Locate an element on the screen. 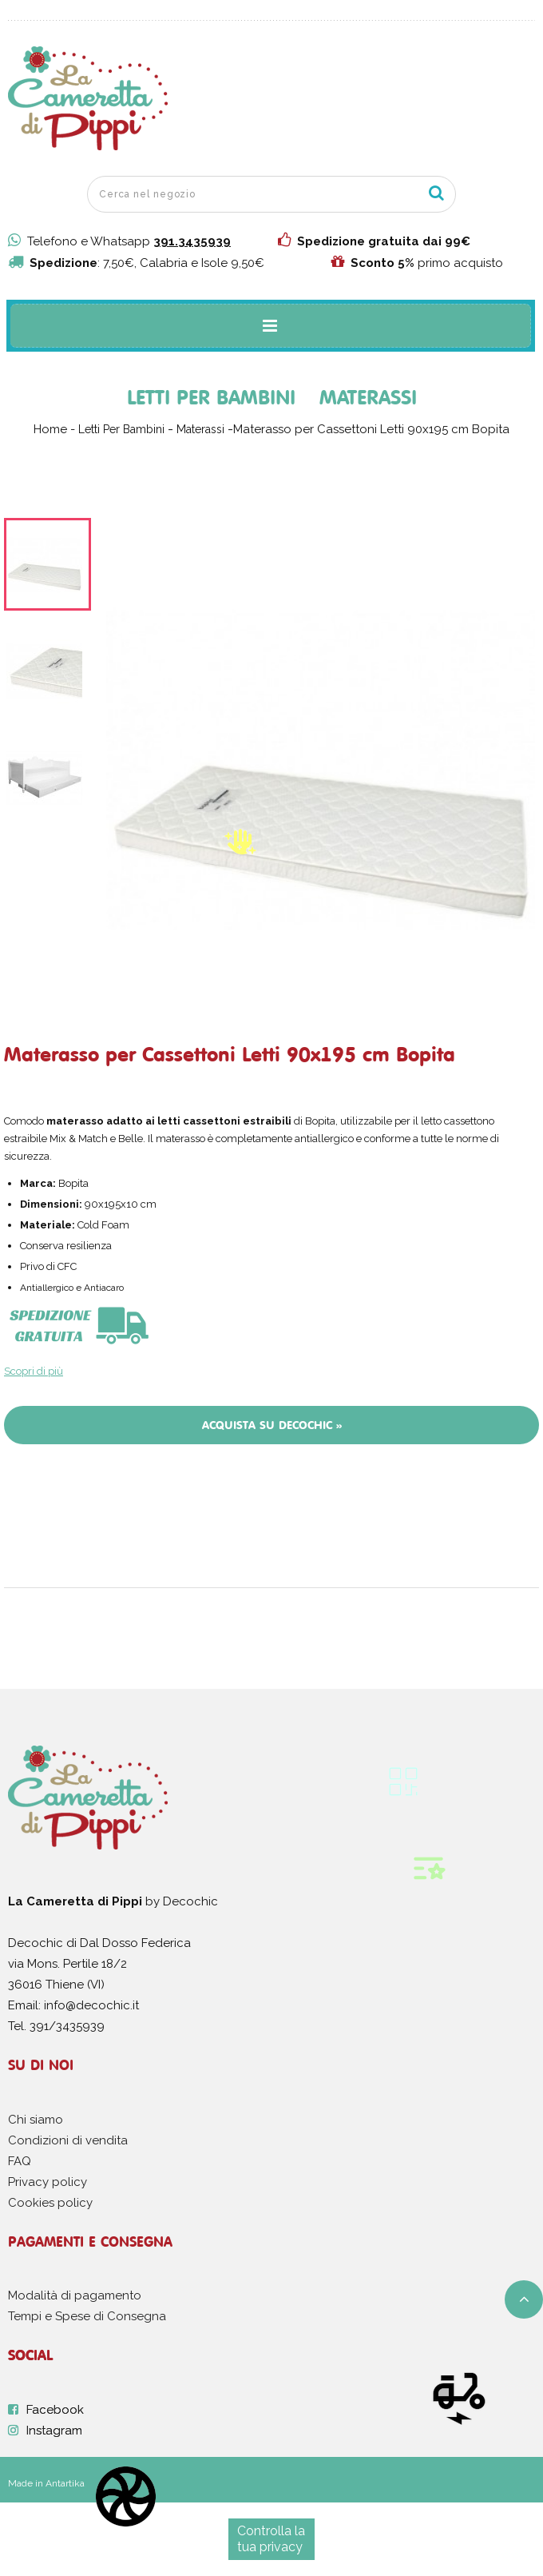  indicates loading or processing in progress is located at coordinates (125, 2496).